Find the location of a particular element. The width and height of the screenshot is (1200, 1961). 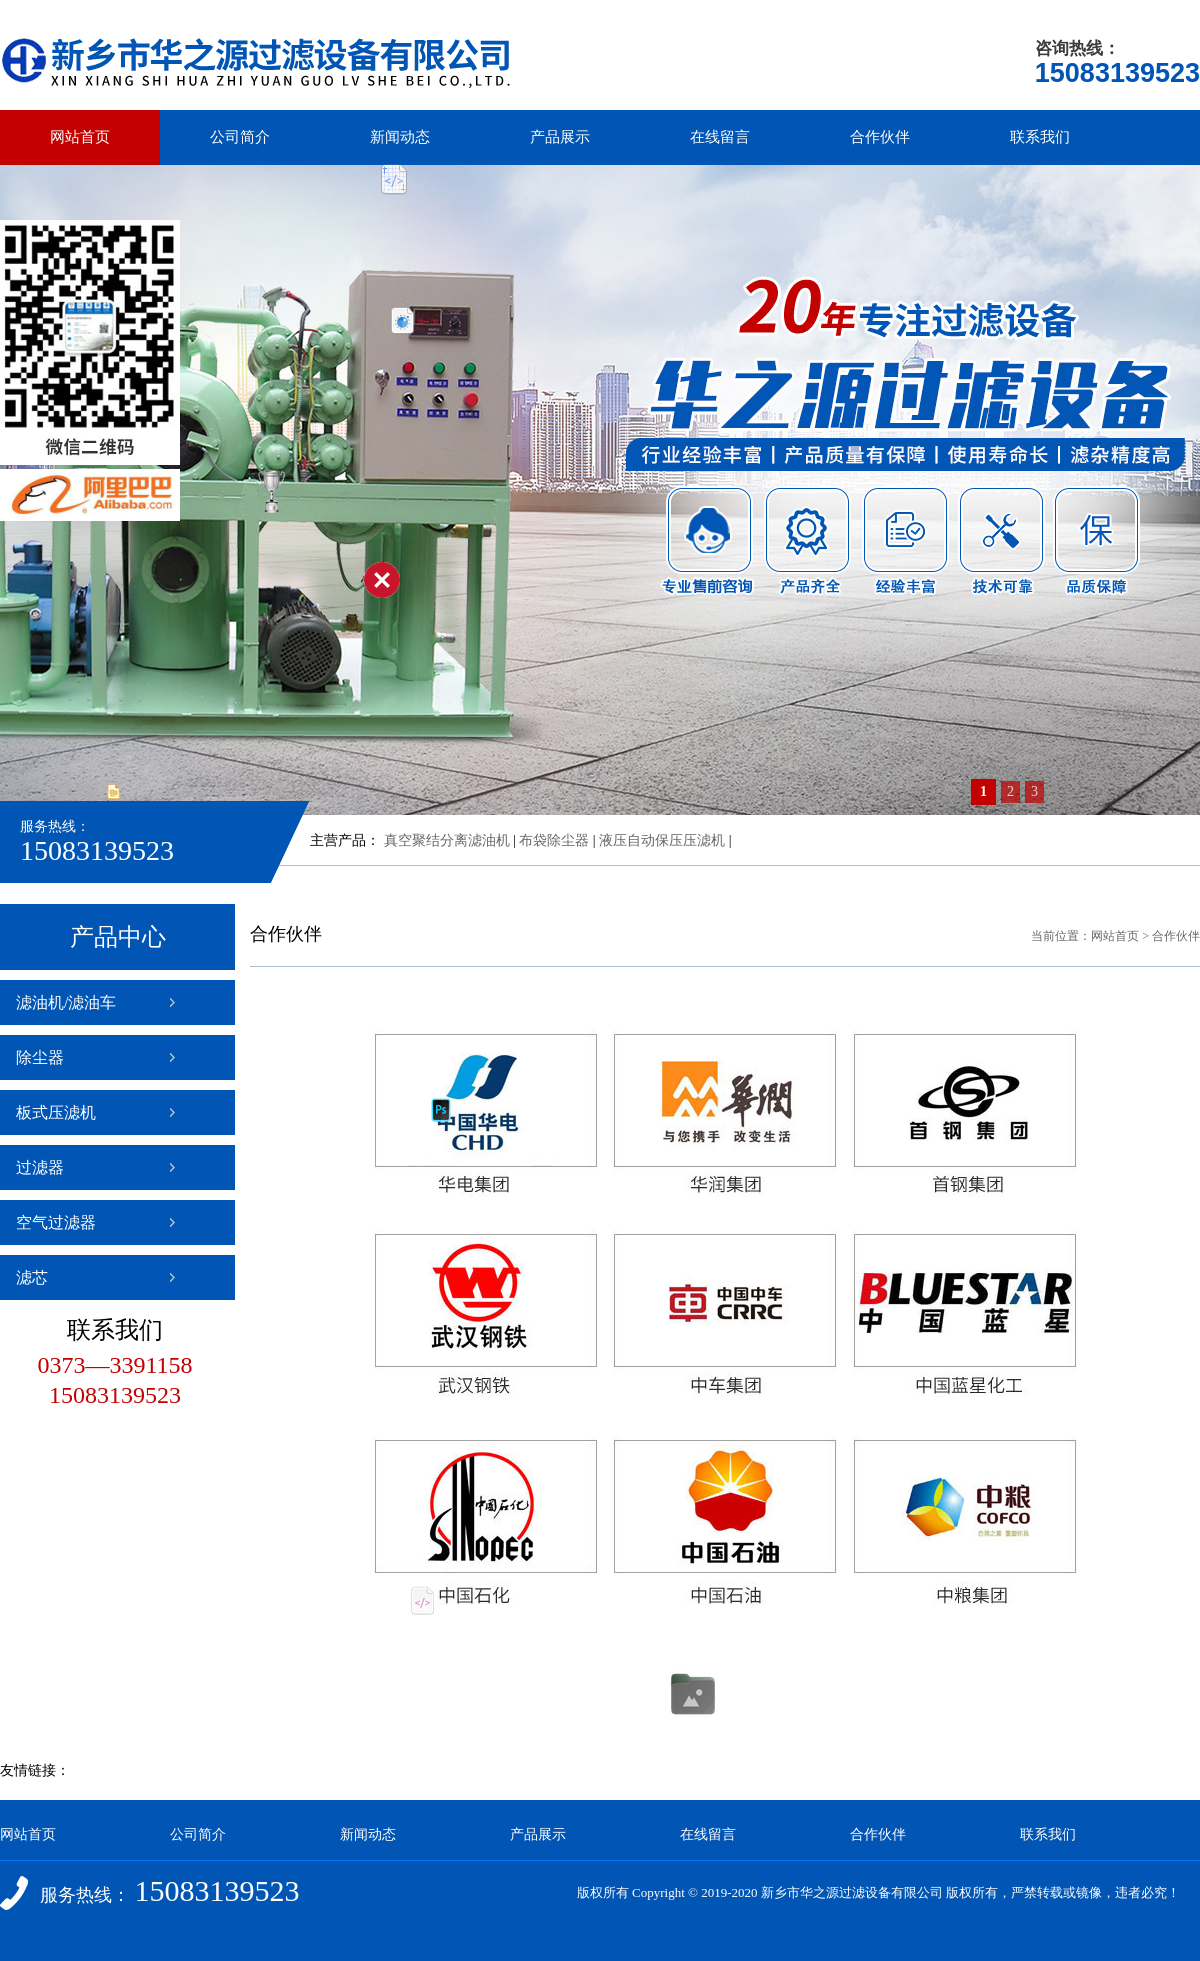

open a vector graphics document is located at coordinates (113, 791).